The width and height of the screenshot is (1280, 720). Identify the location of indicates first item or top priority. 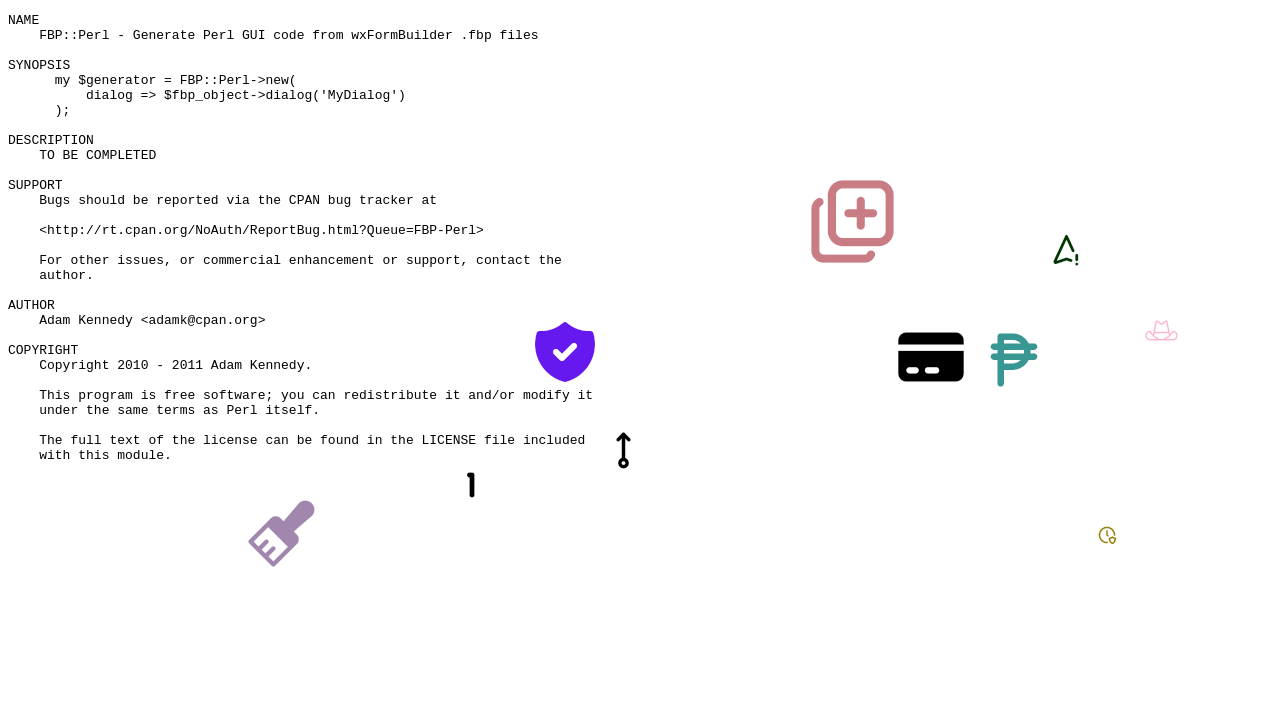
(472, 485).